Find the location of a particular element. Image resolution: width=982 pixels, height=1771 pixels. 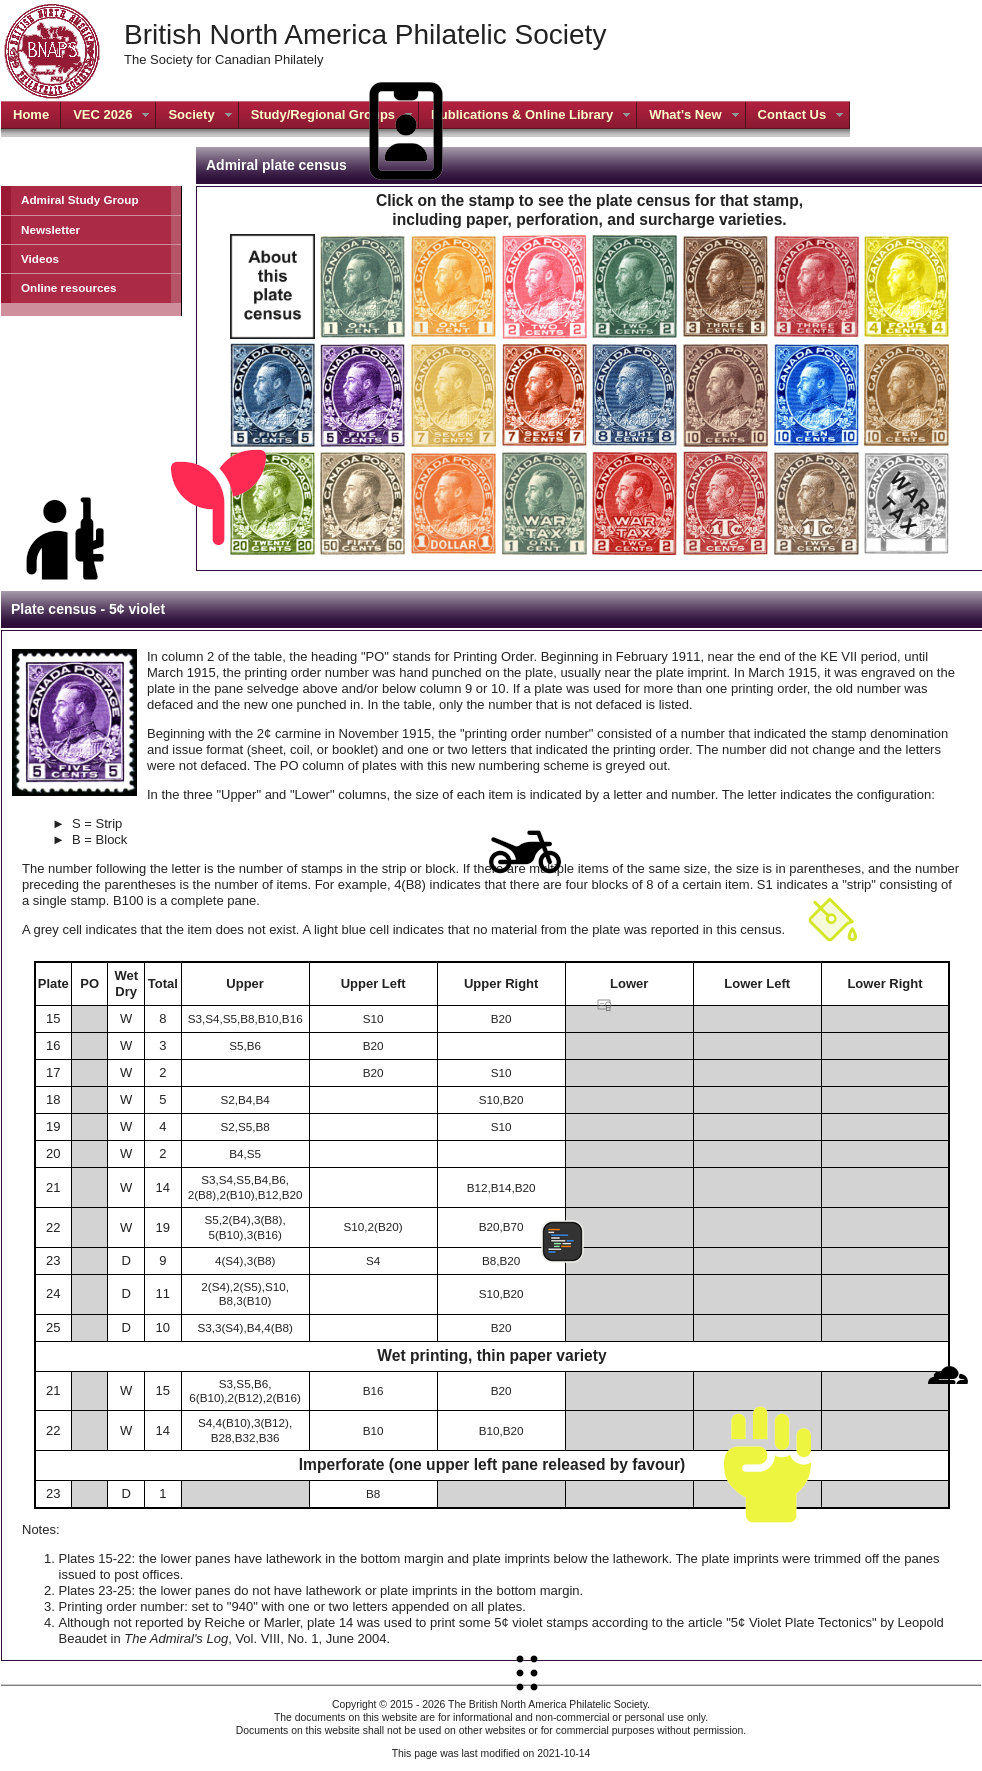

drag to reorder items in a list is located at coordinates (527, 1673).